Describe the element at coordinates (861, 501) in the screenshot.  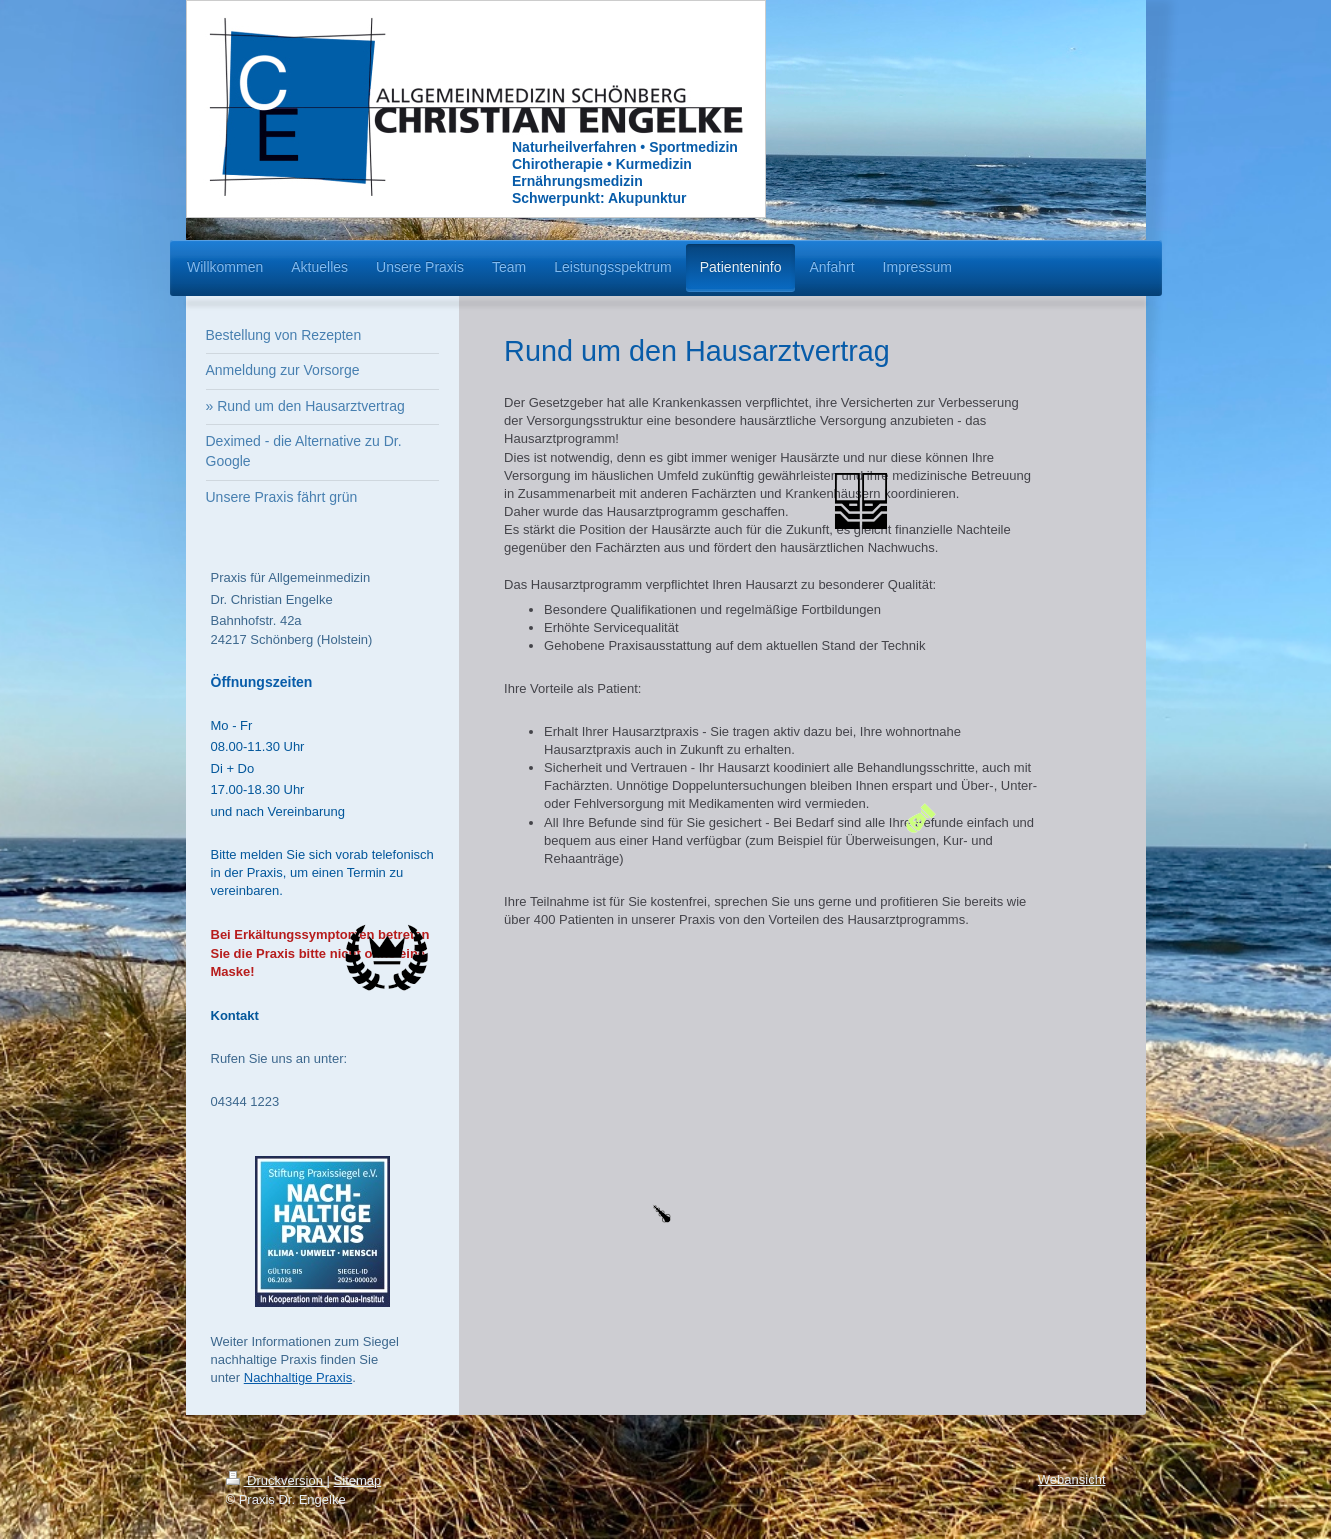
I see `access public transit or bus schedule` at that location.